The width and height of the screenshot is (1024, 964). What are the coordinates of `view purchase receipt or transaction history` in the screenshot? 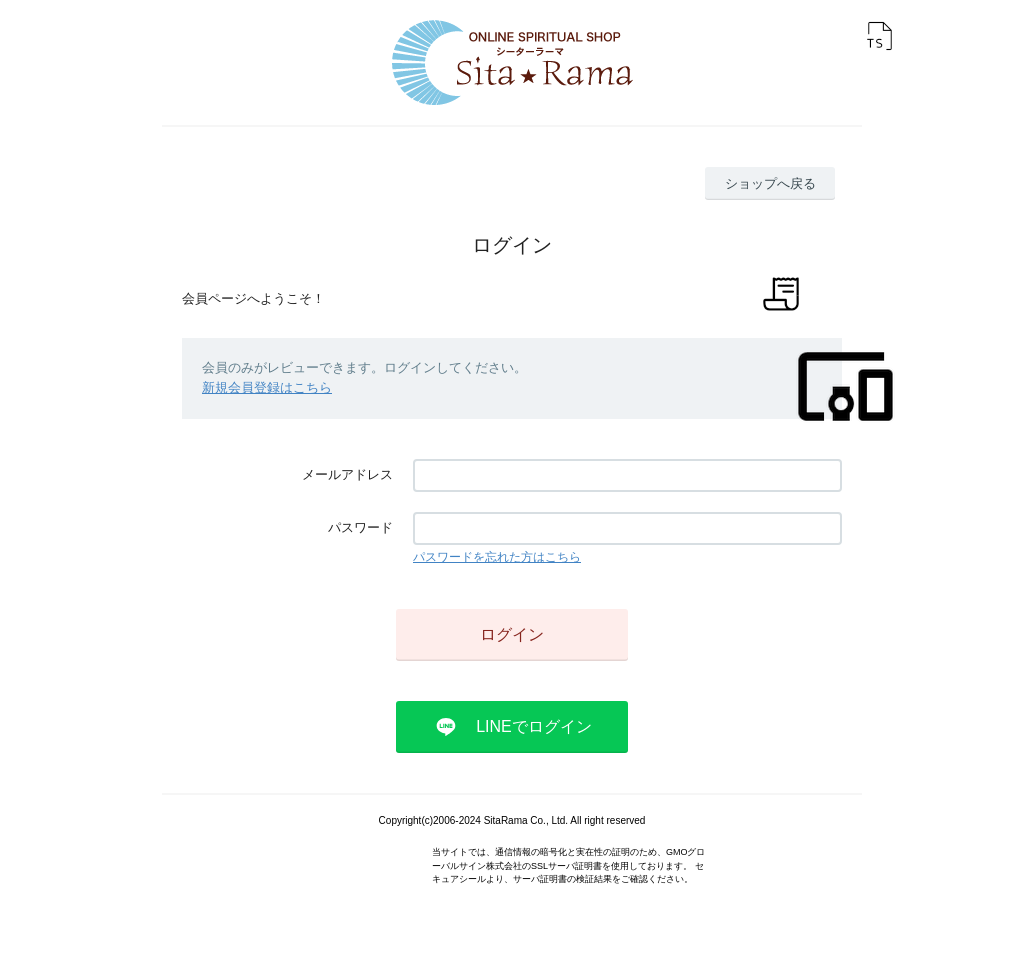 It's located at (781, 294).